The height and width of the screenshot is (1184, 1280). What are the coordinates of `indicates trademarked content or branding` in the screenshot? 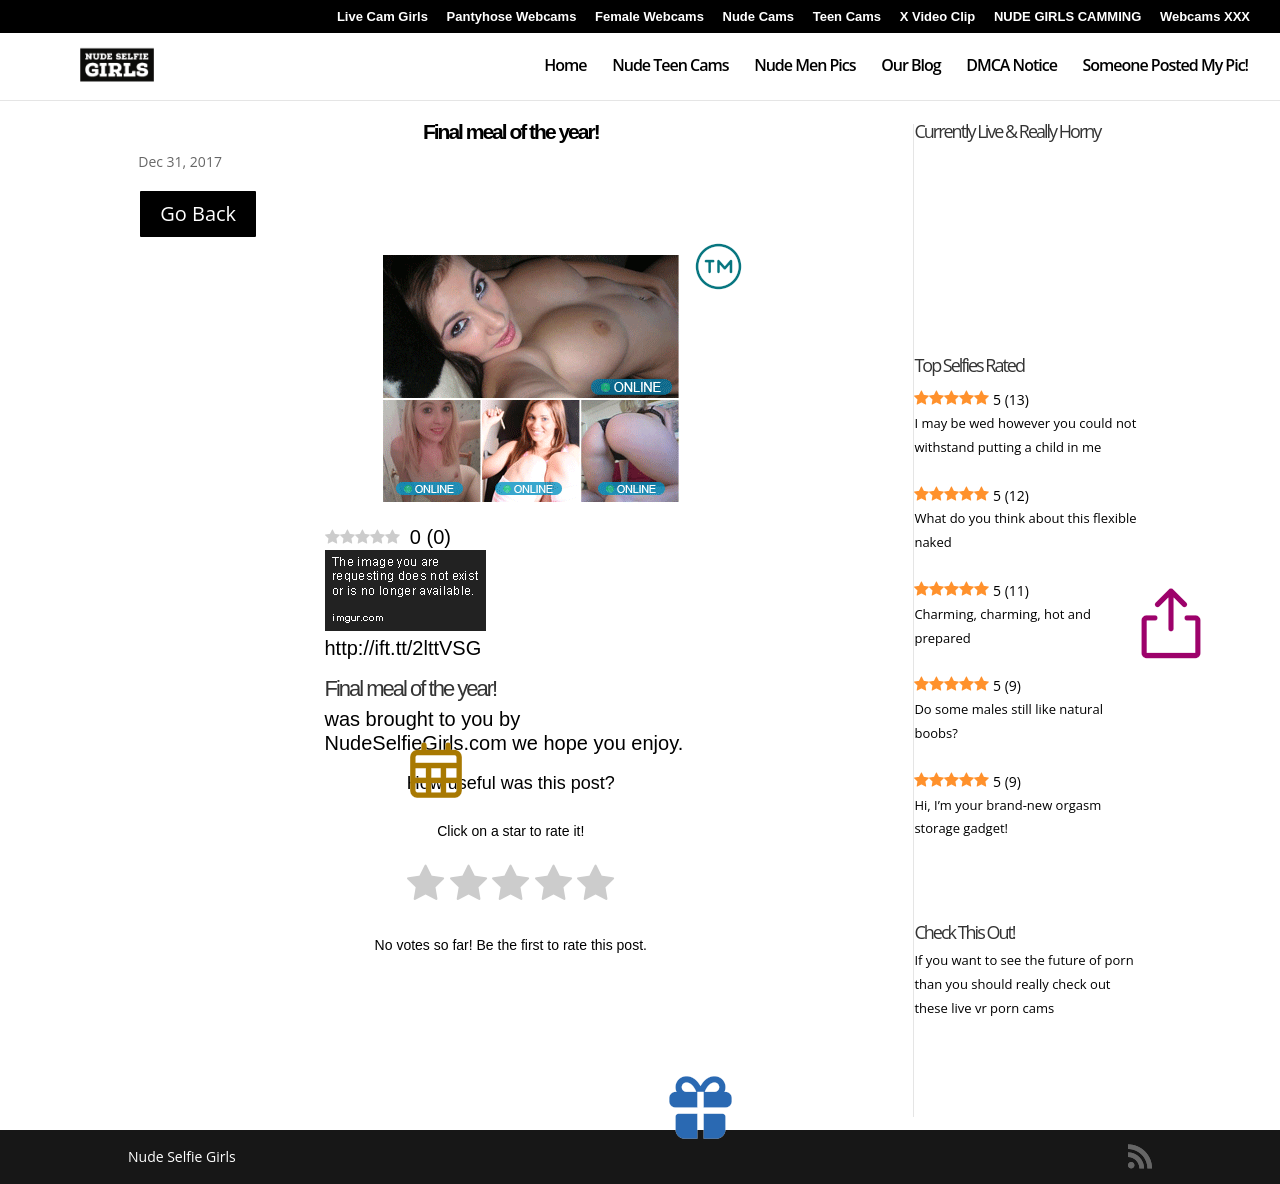 It's located at (718, 266).